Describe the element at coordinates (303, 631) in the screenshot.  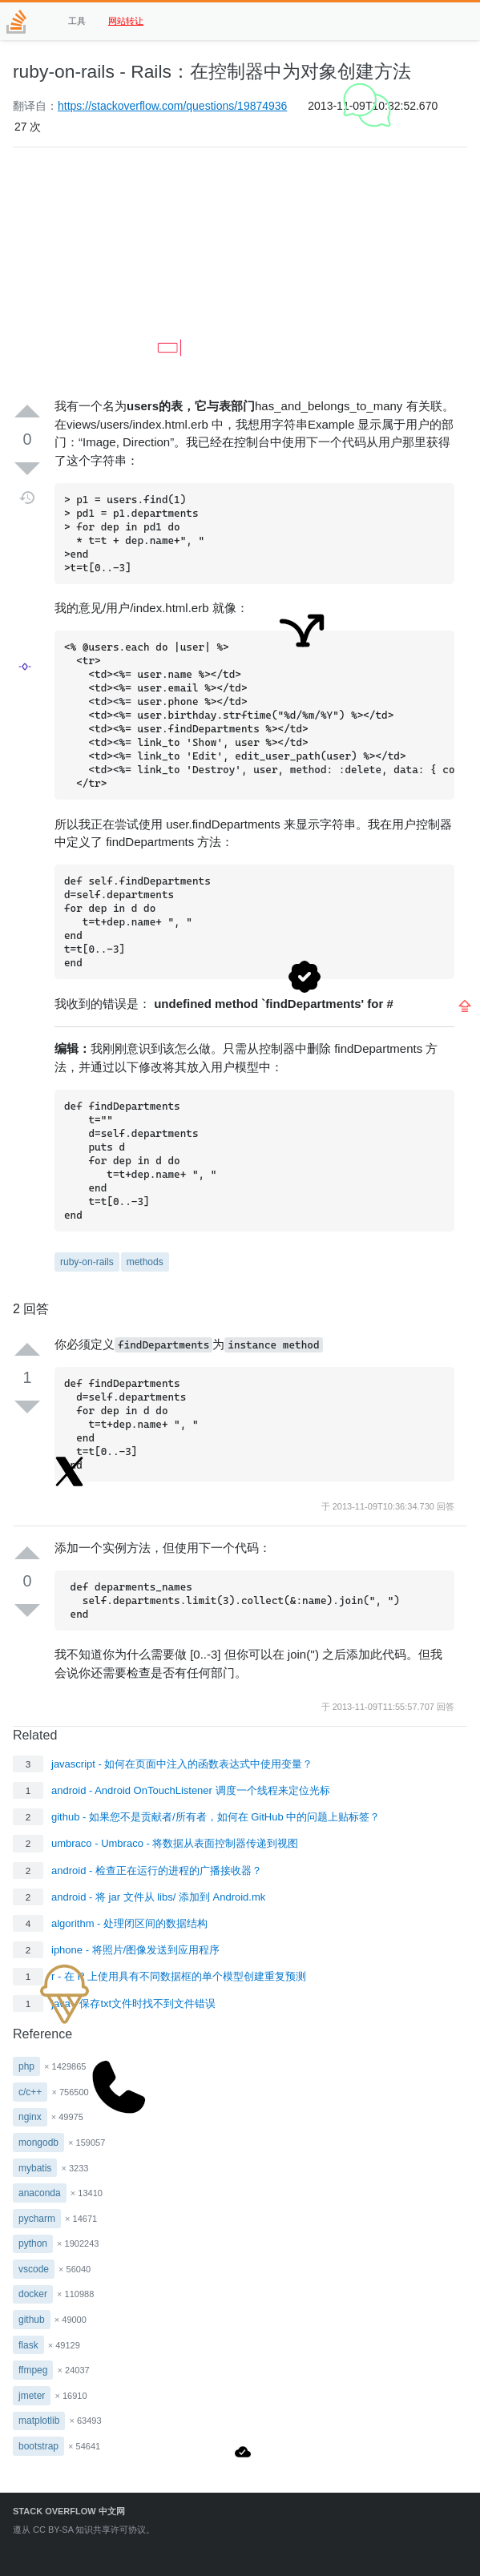
I see `redirect or reroute content` at that location.